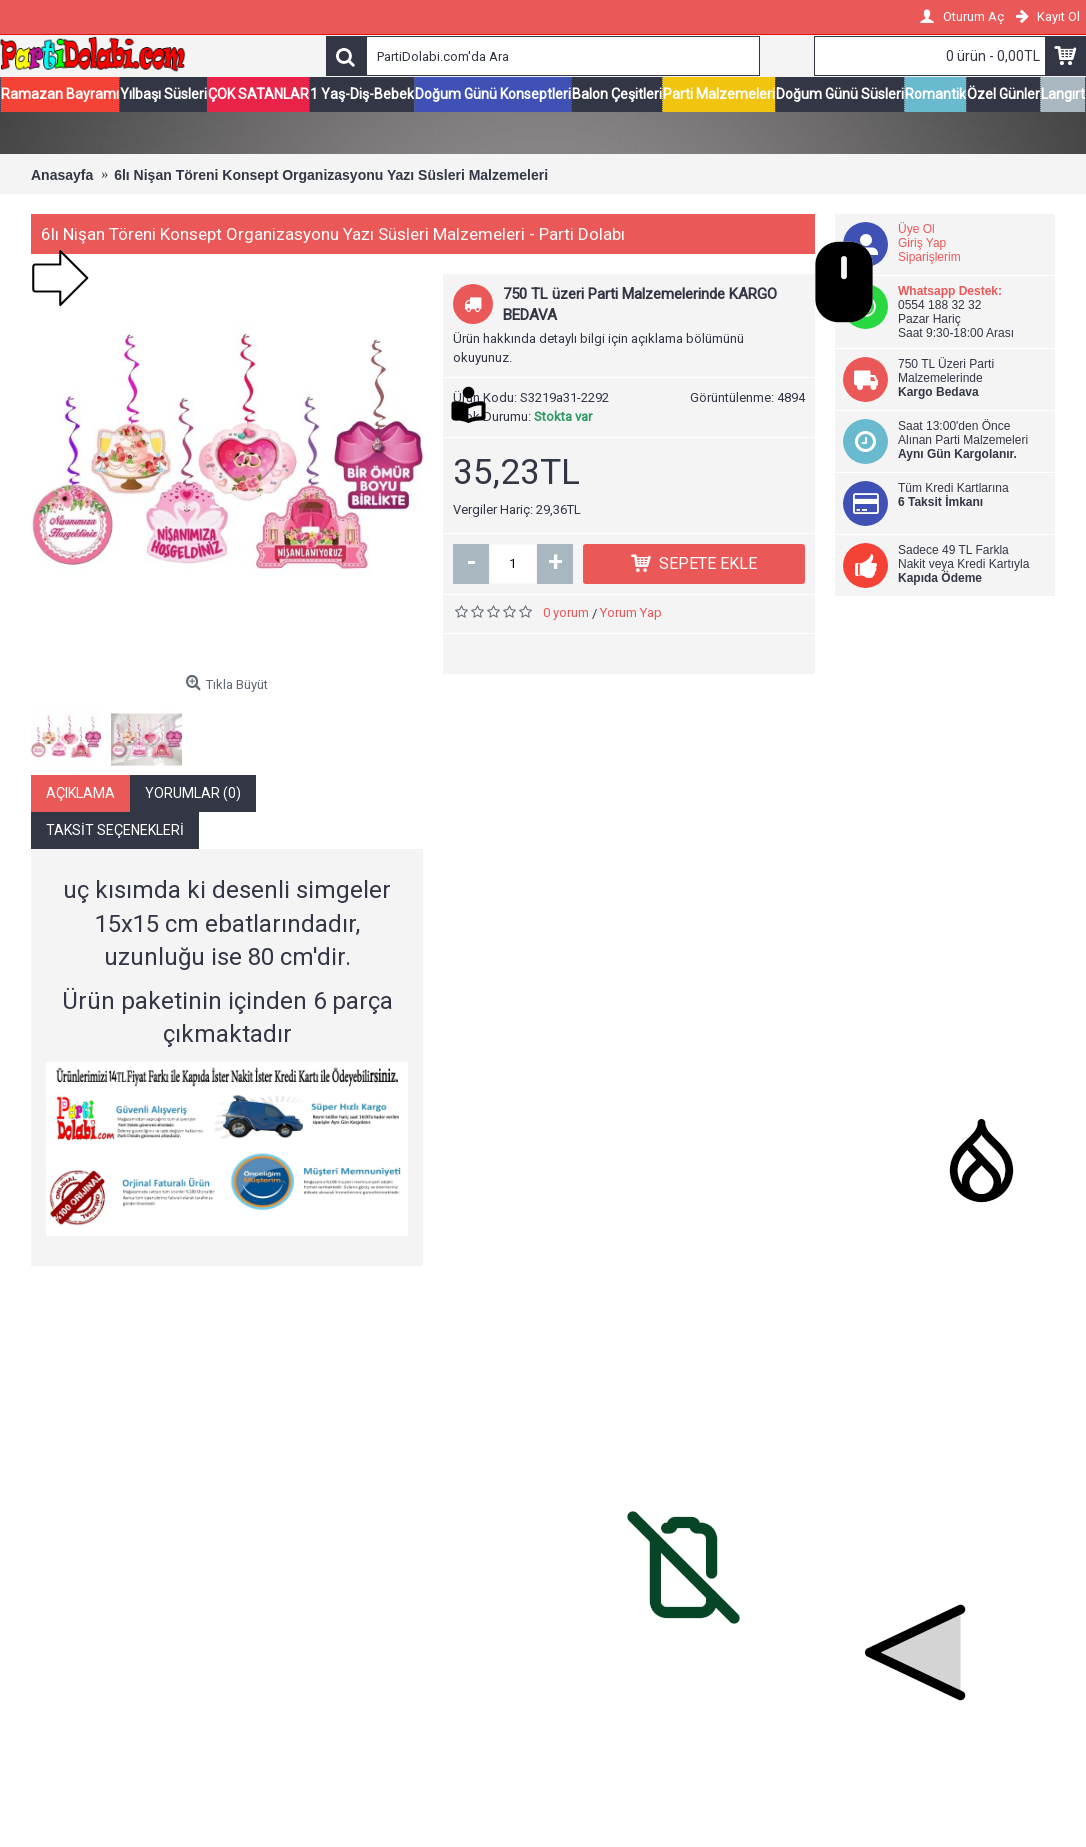  Describe the element at coordinates (58, 278) in the screenshot. I see `go forward or proceed to the next step` at that location.